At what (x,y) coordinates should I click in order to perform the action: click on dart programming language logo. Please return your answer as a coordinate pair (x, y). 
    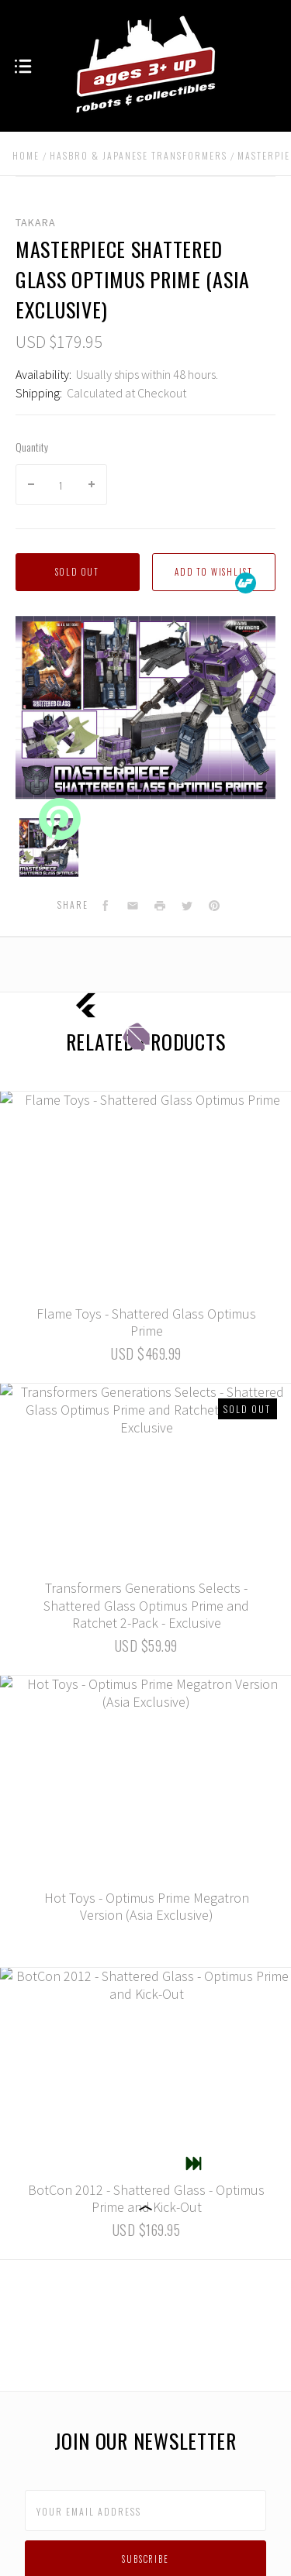
    Looking at the image, I should click on (136, 1036).